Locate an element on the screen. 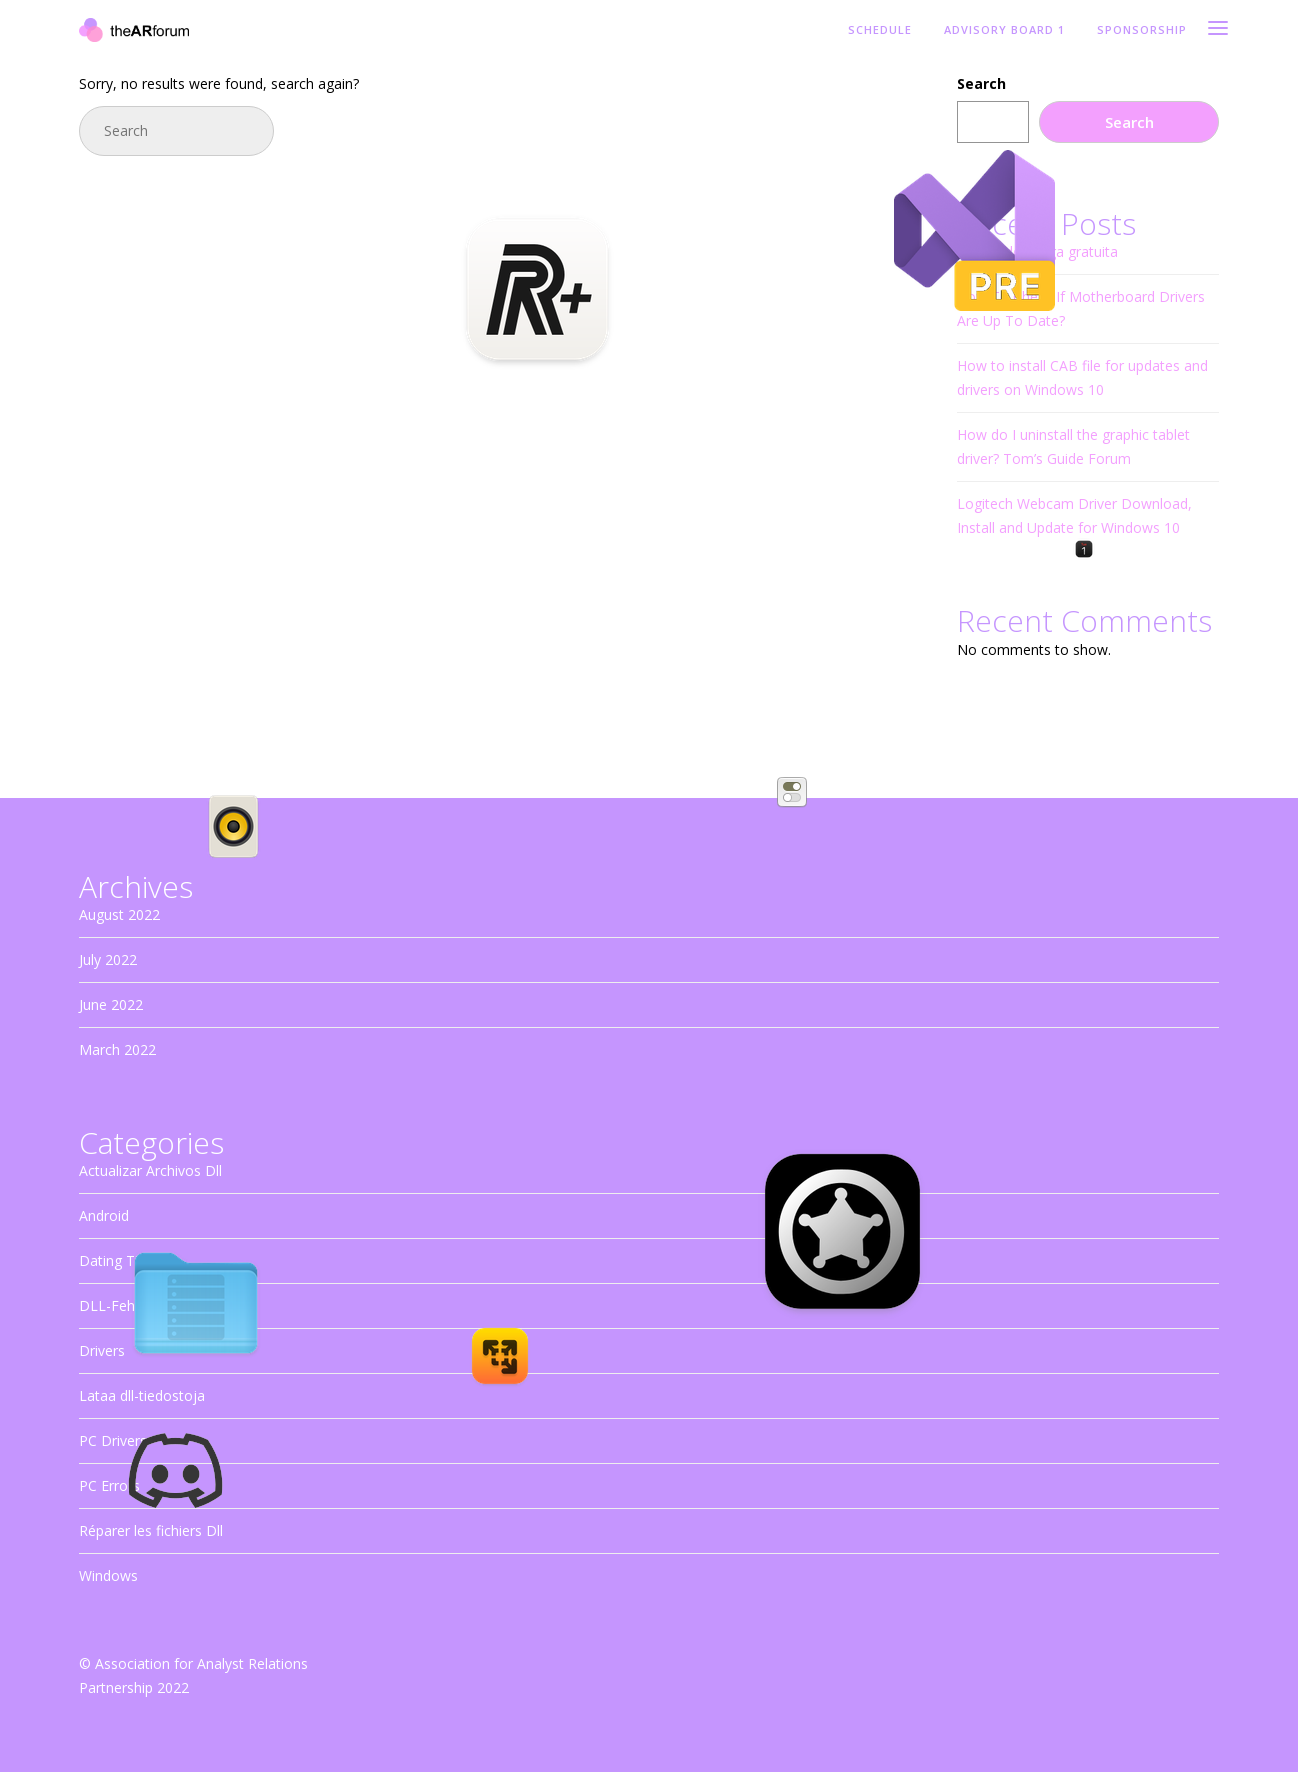  open desktop preferences or settings is located at coordinates (792, 792).